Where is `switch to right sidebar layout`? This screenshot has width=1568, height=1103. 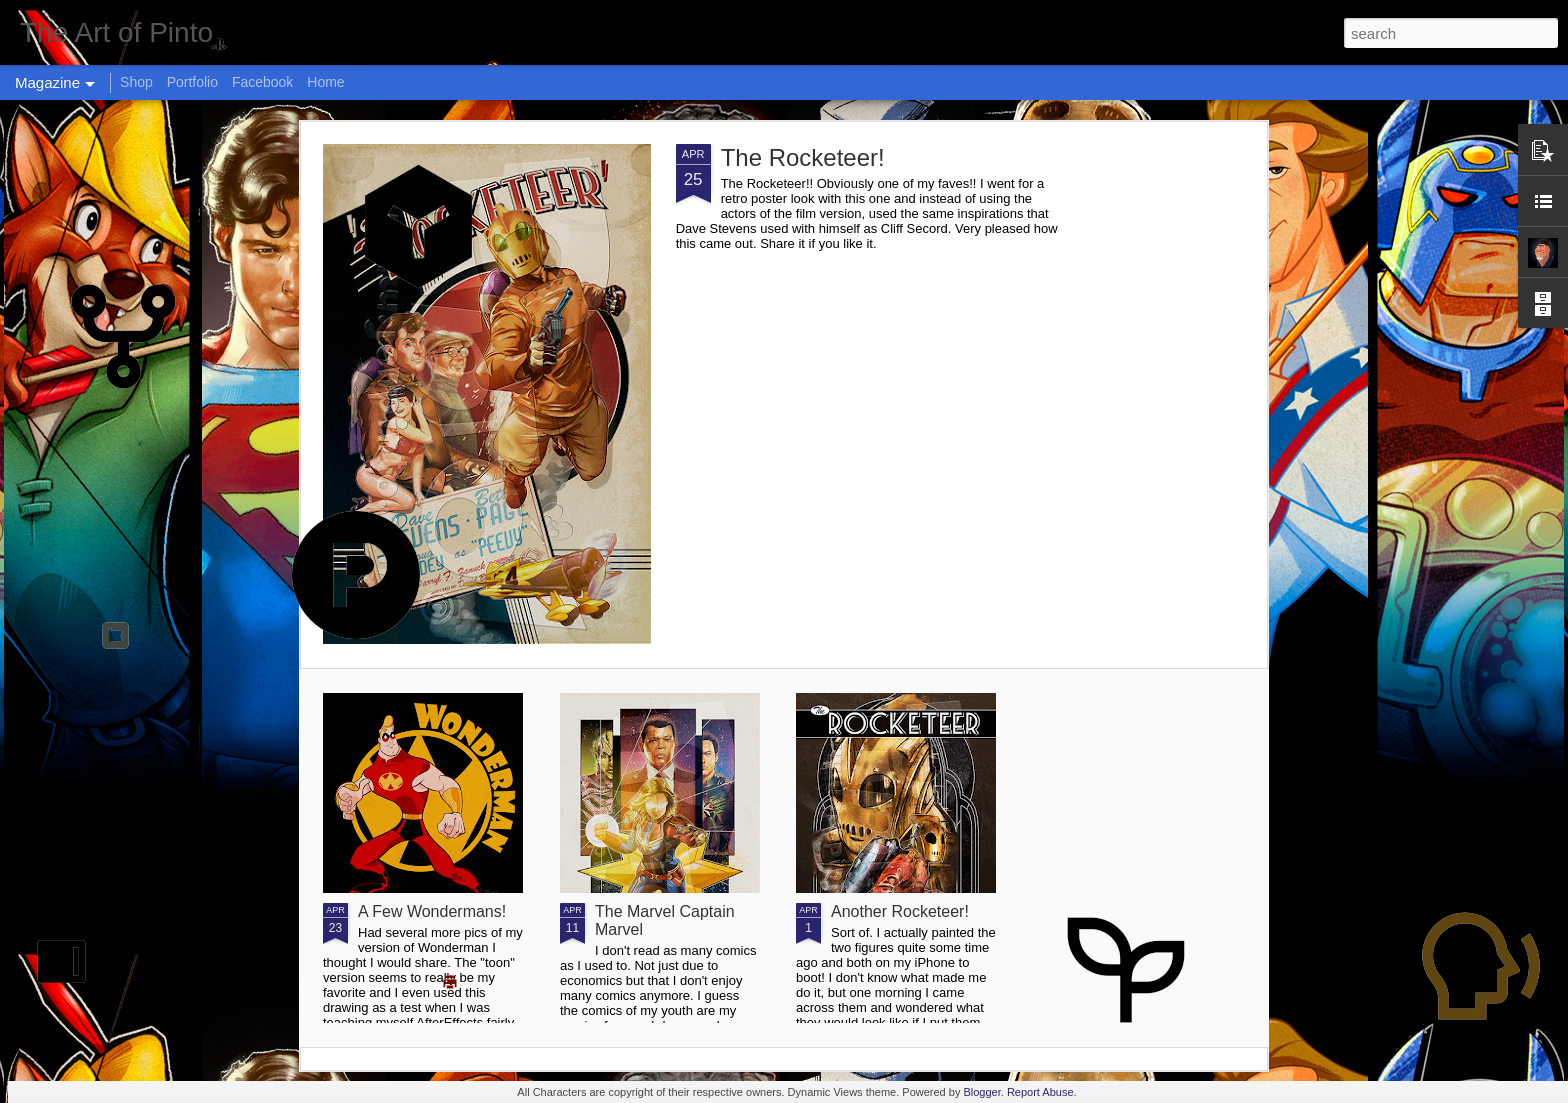 switch to right sidebar layout is located at coordinates (61, 961).